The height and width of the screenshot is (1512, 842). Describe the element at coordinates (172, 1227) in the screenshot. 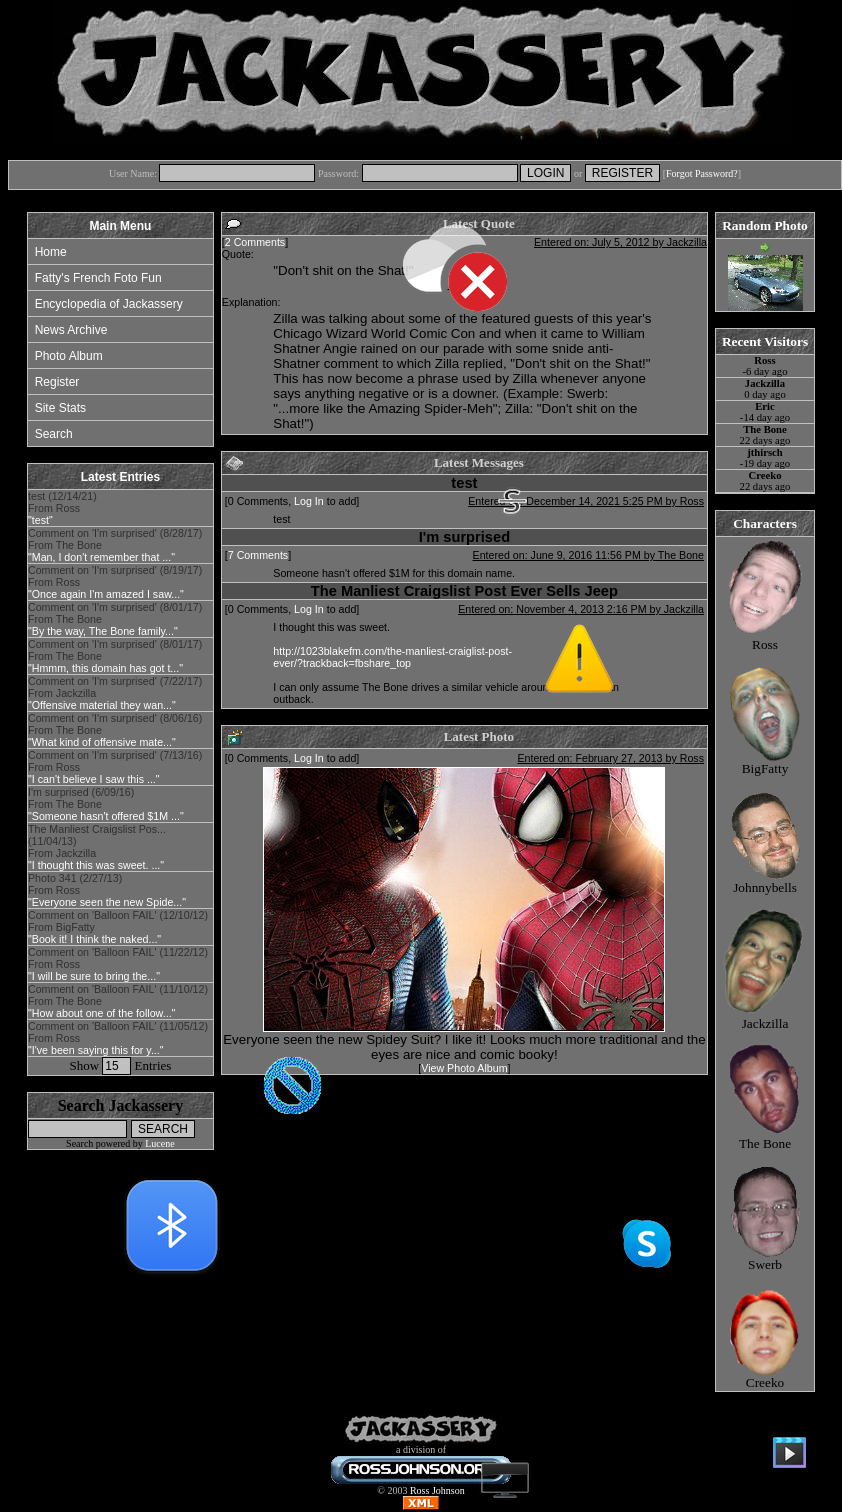

I see `open bluetooth settings` at that location.